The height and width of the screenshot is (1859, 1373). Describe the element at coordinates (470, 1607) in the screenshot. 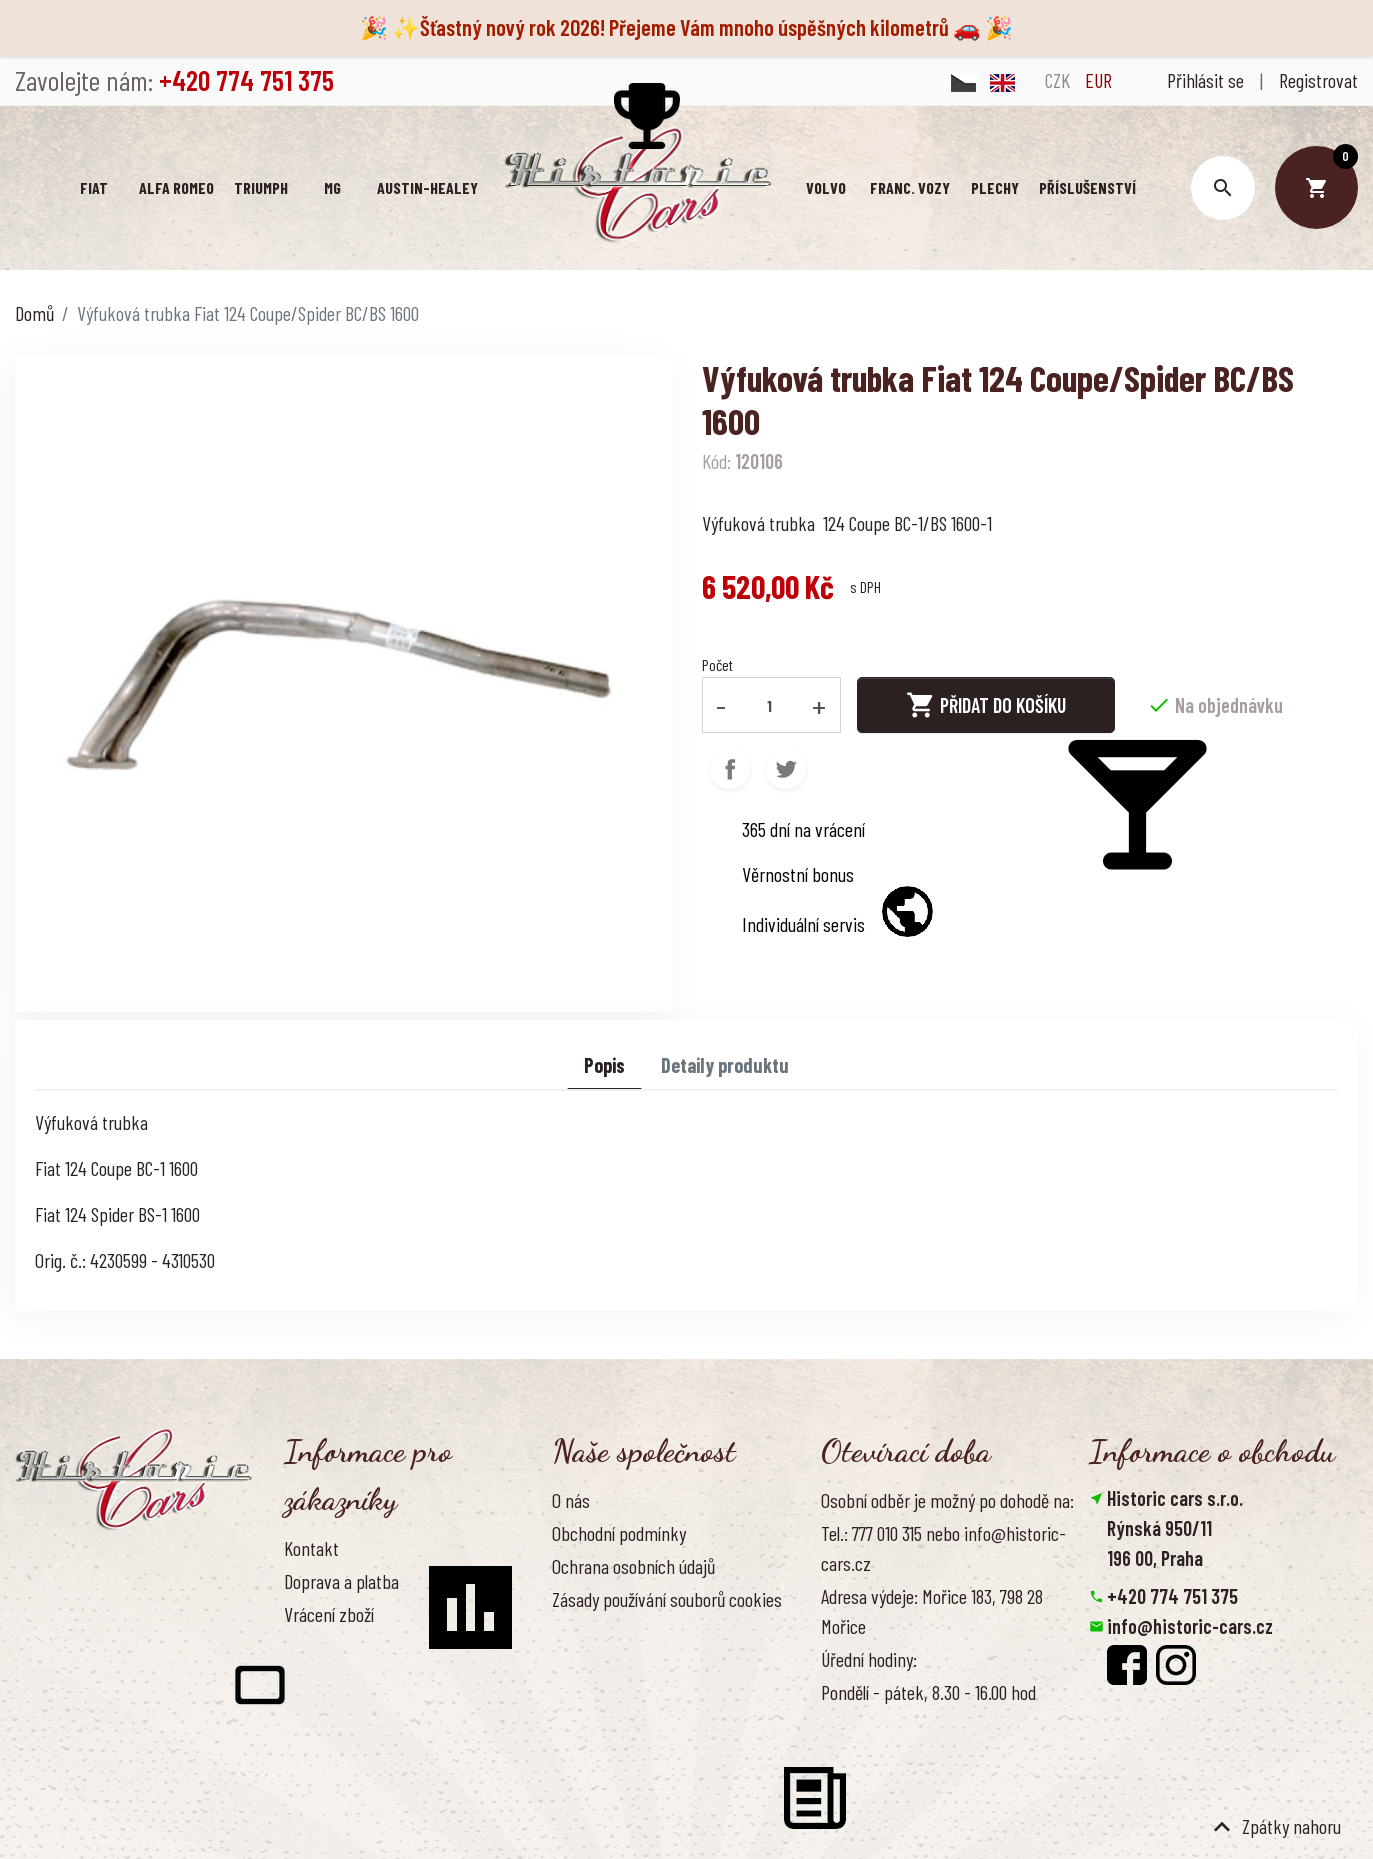

I see `view analytics or performance reports` at that location.